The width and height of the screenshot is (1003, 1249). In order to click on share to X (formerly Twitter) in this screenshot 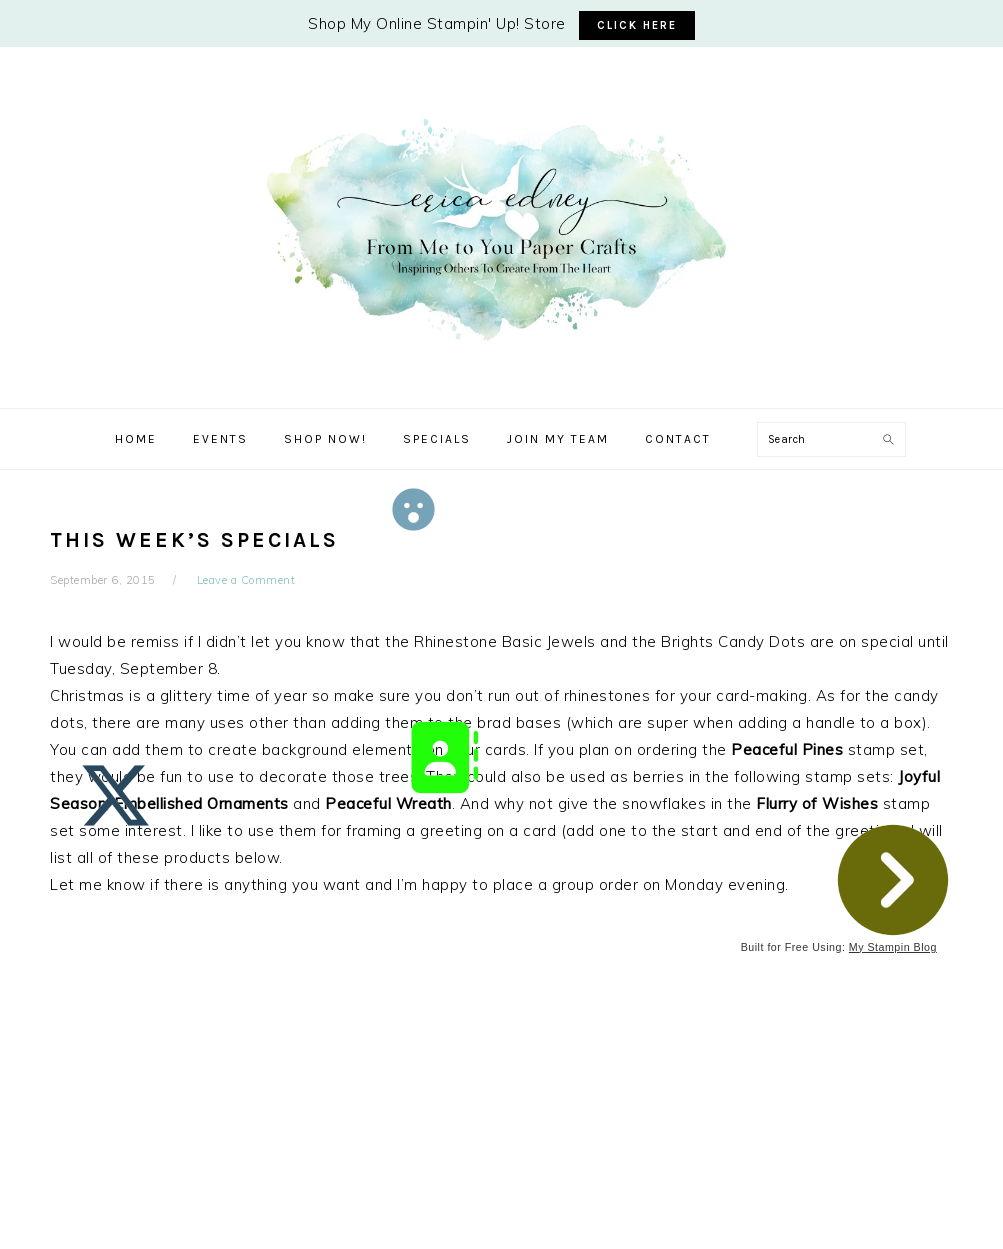, I will do `click(115, 795)`.